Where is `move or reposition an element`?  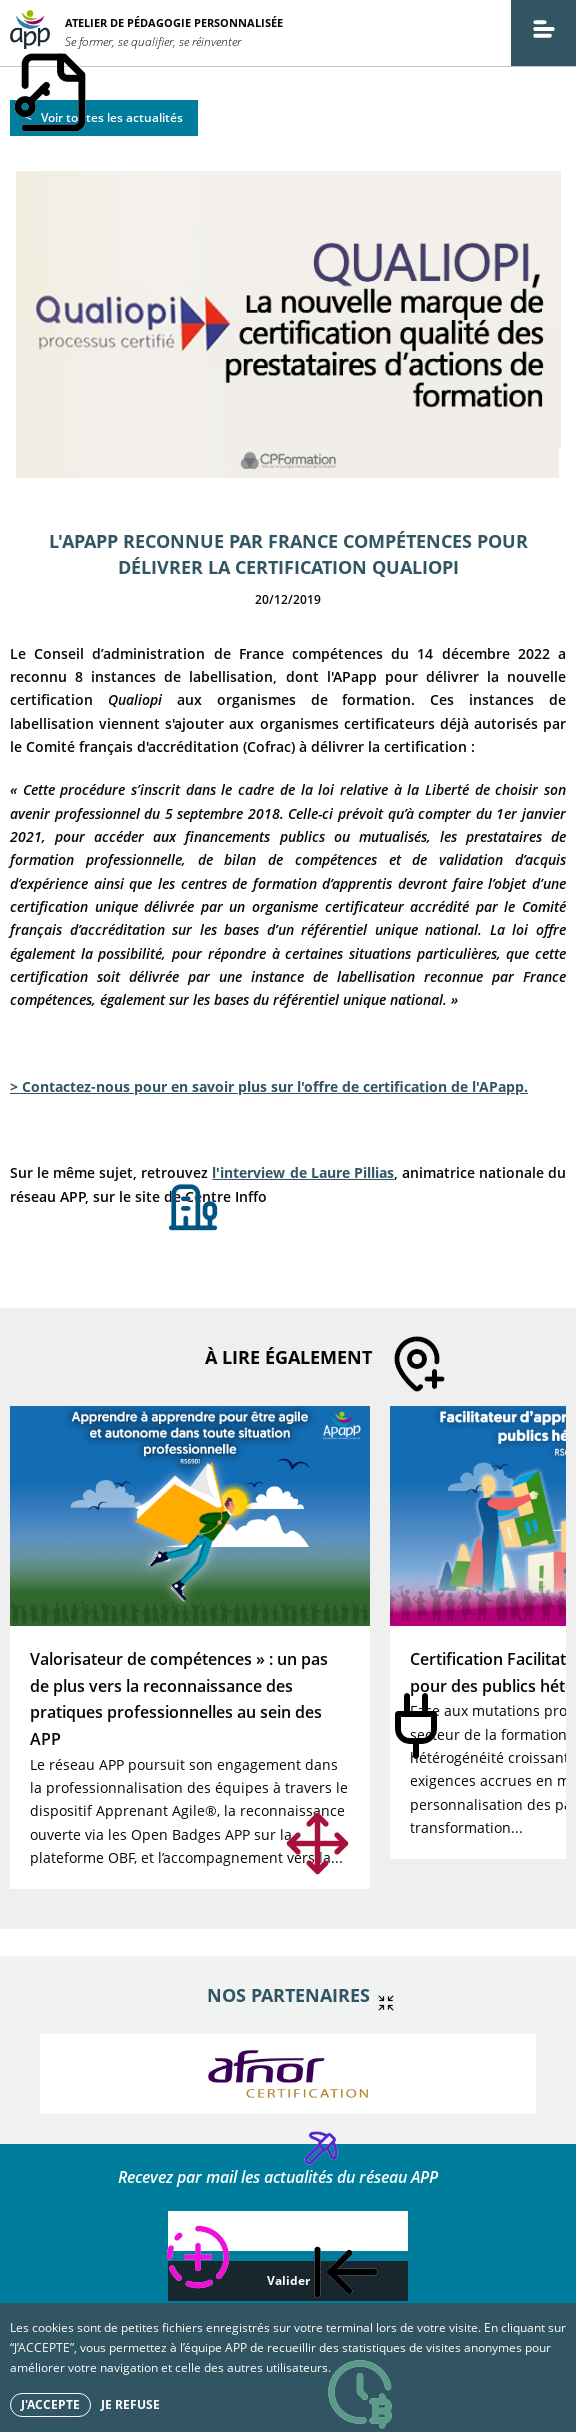
move or reposition an element is located at coordinates (317, 1843).